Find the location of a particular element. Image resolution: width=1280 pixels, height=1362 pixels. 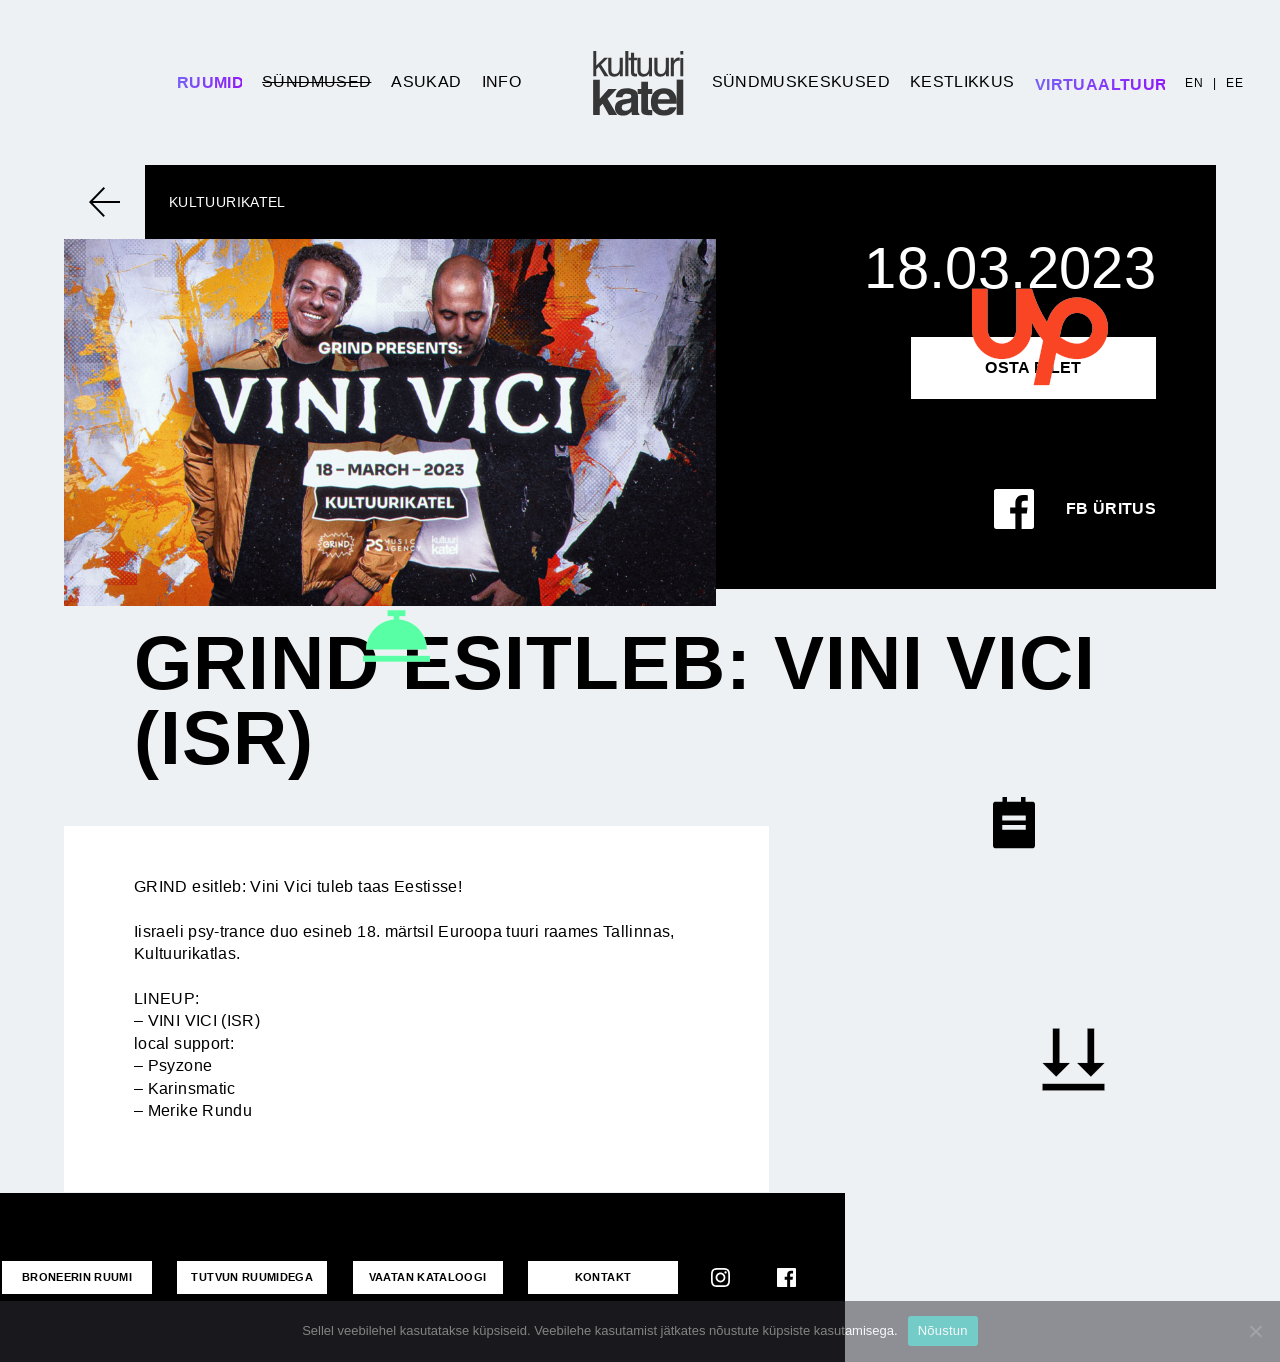

view your to-do list is located at coordinates (1014, 825).